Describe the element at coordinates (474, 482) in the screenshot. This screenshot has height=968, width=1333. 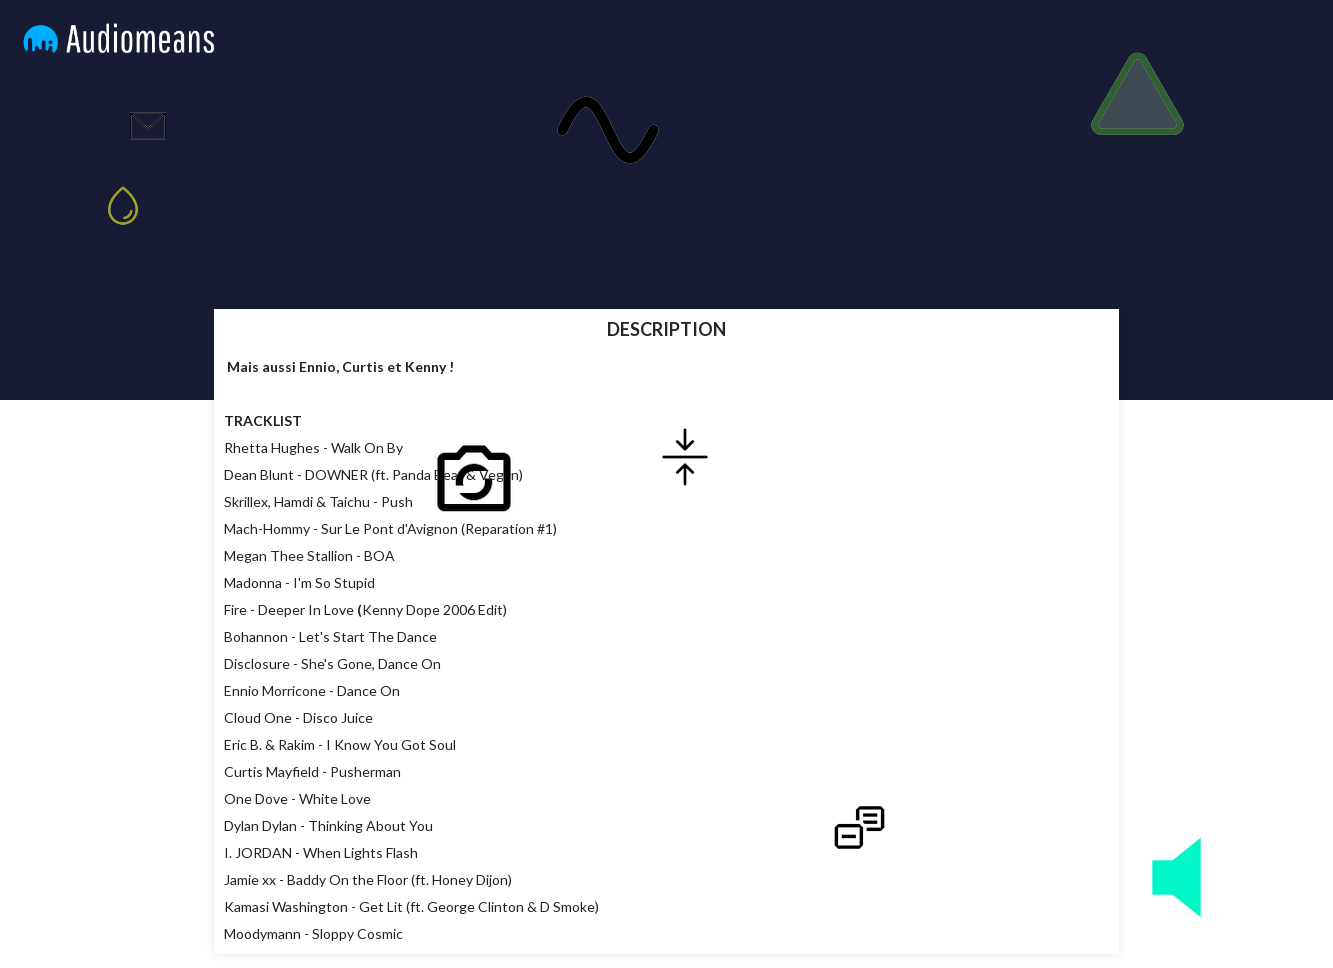
I see `enable party mode for shared photo capture` at that location.